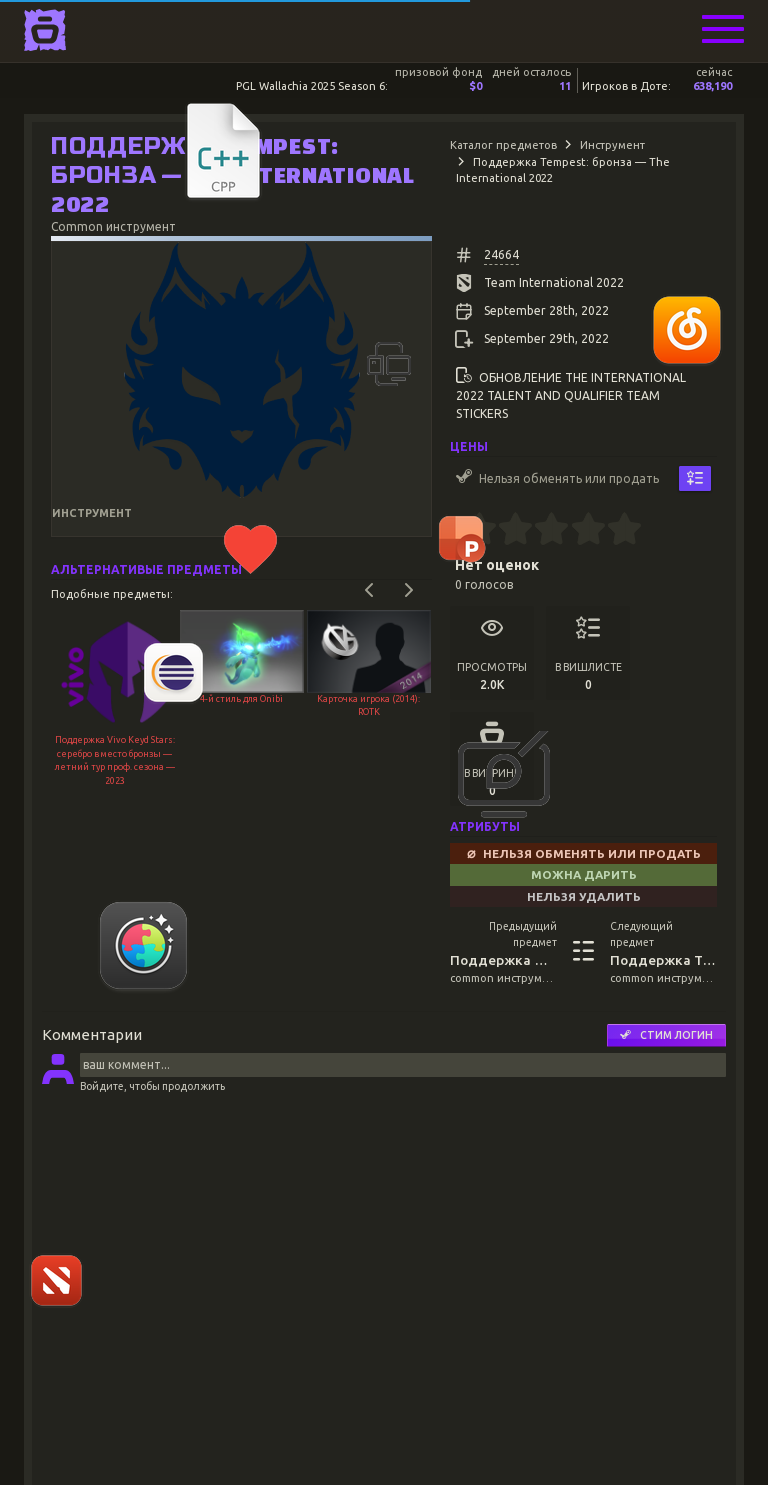  Describe the element at coordinates (143, 945) in the screenshot. I see `open PhotoFlare image editing application` at that location.